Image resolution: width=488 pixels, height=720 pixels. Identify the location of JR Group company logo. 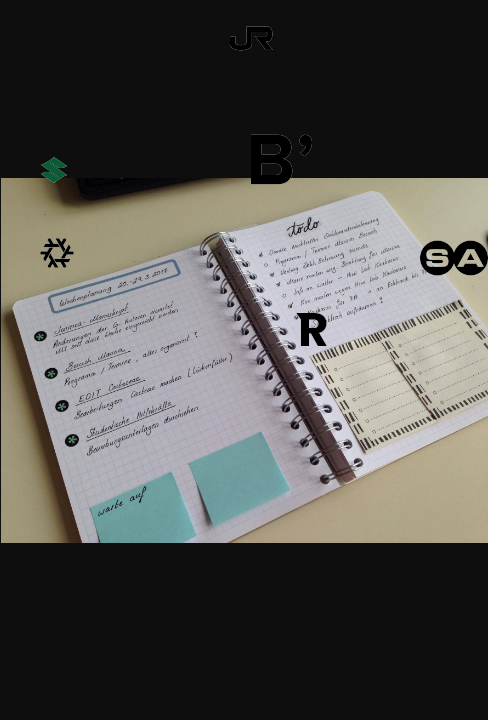
(251, 38).